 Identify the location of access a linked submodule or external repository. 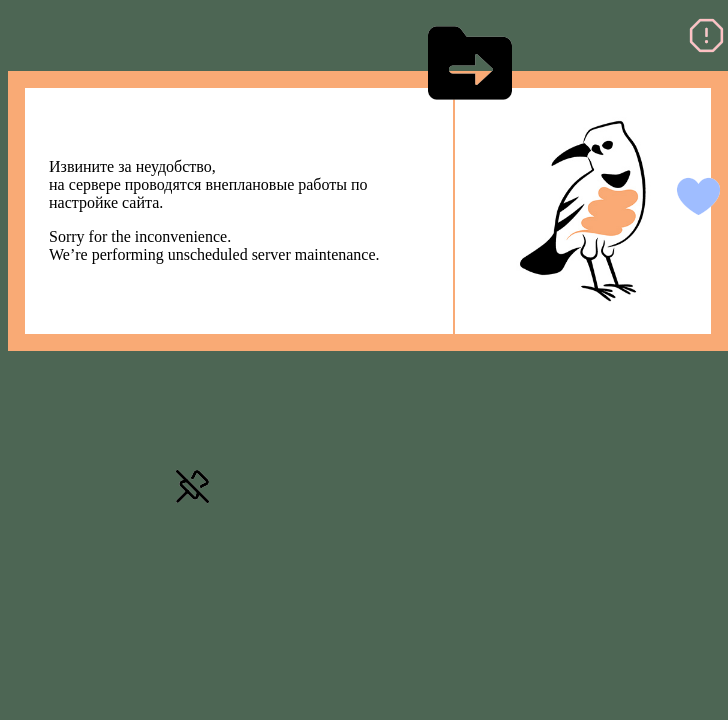
(470, 63).